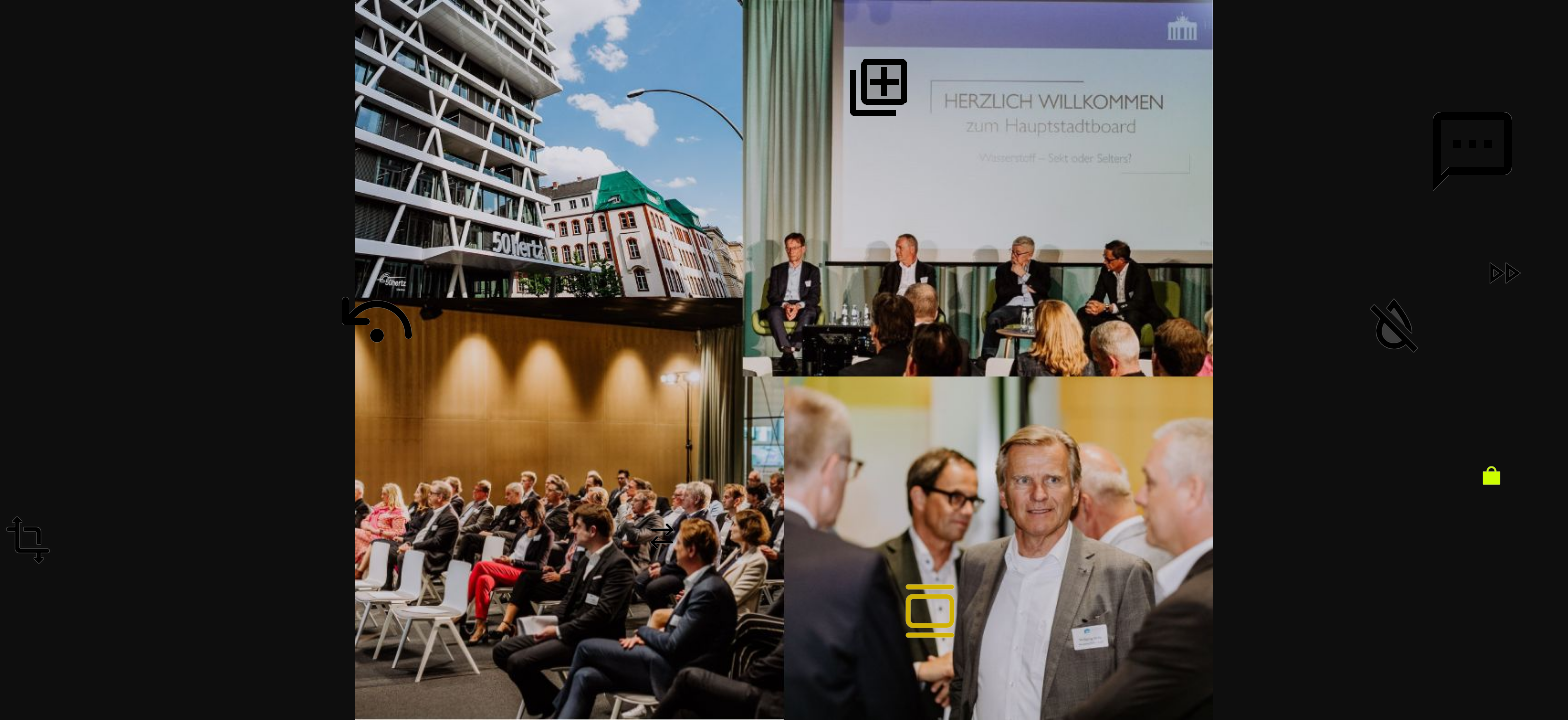 This screenshot has width=1568, height=720. I want to click on view your shopping bag, so click(1491, 475).